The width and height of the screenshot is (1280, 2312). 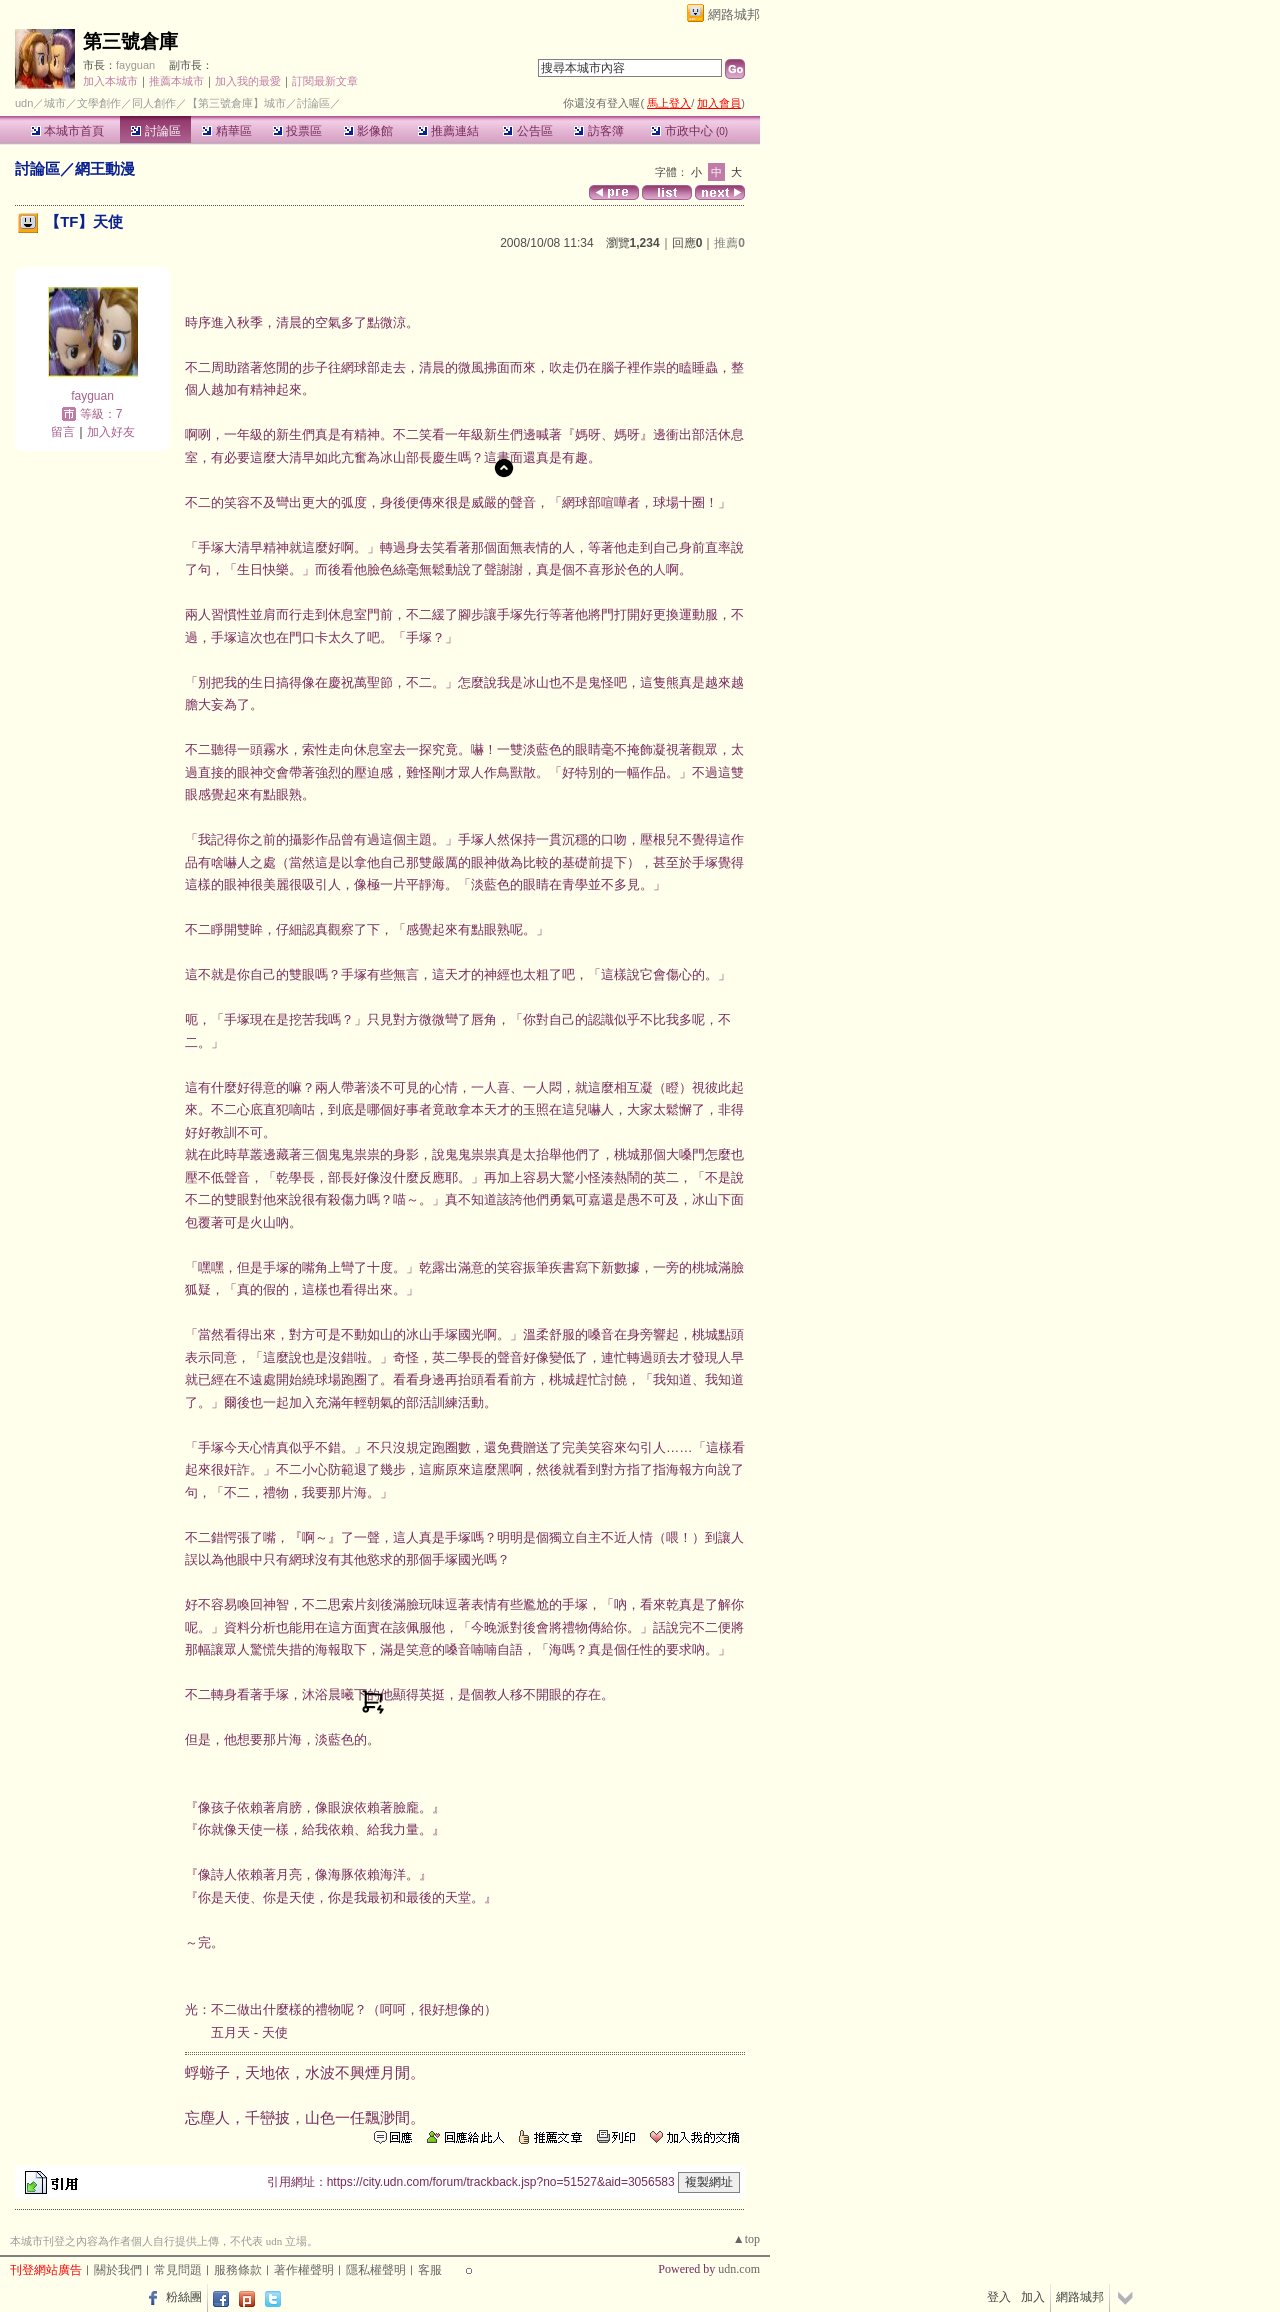 What do you see at coordinates (504, 468) in the screenshot?
I see `scroll to top of page` at bounding box center [504, 468].